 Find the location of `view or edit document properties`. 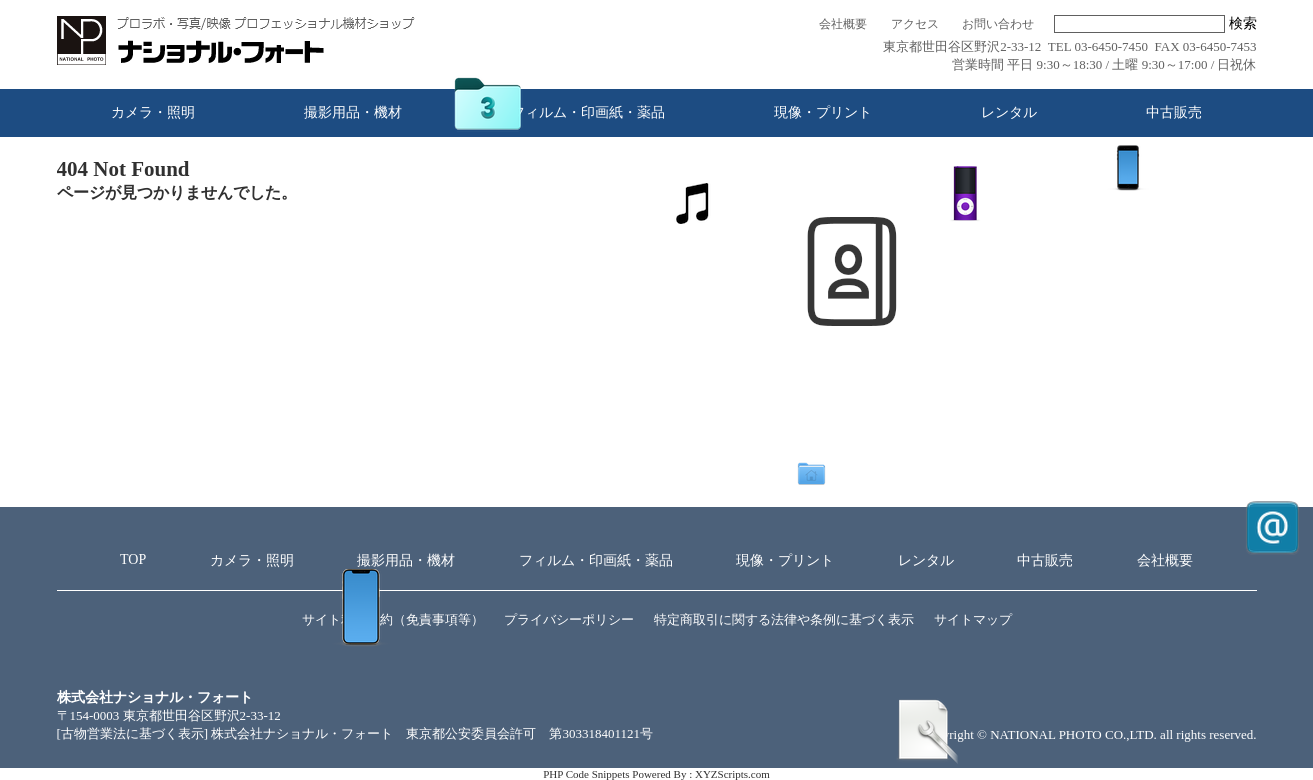

view or edit document properties is located at coordinates (928, 731).